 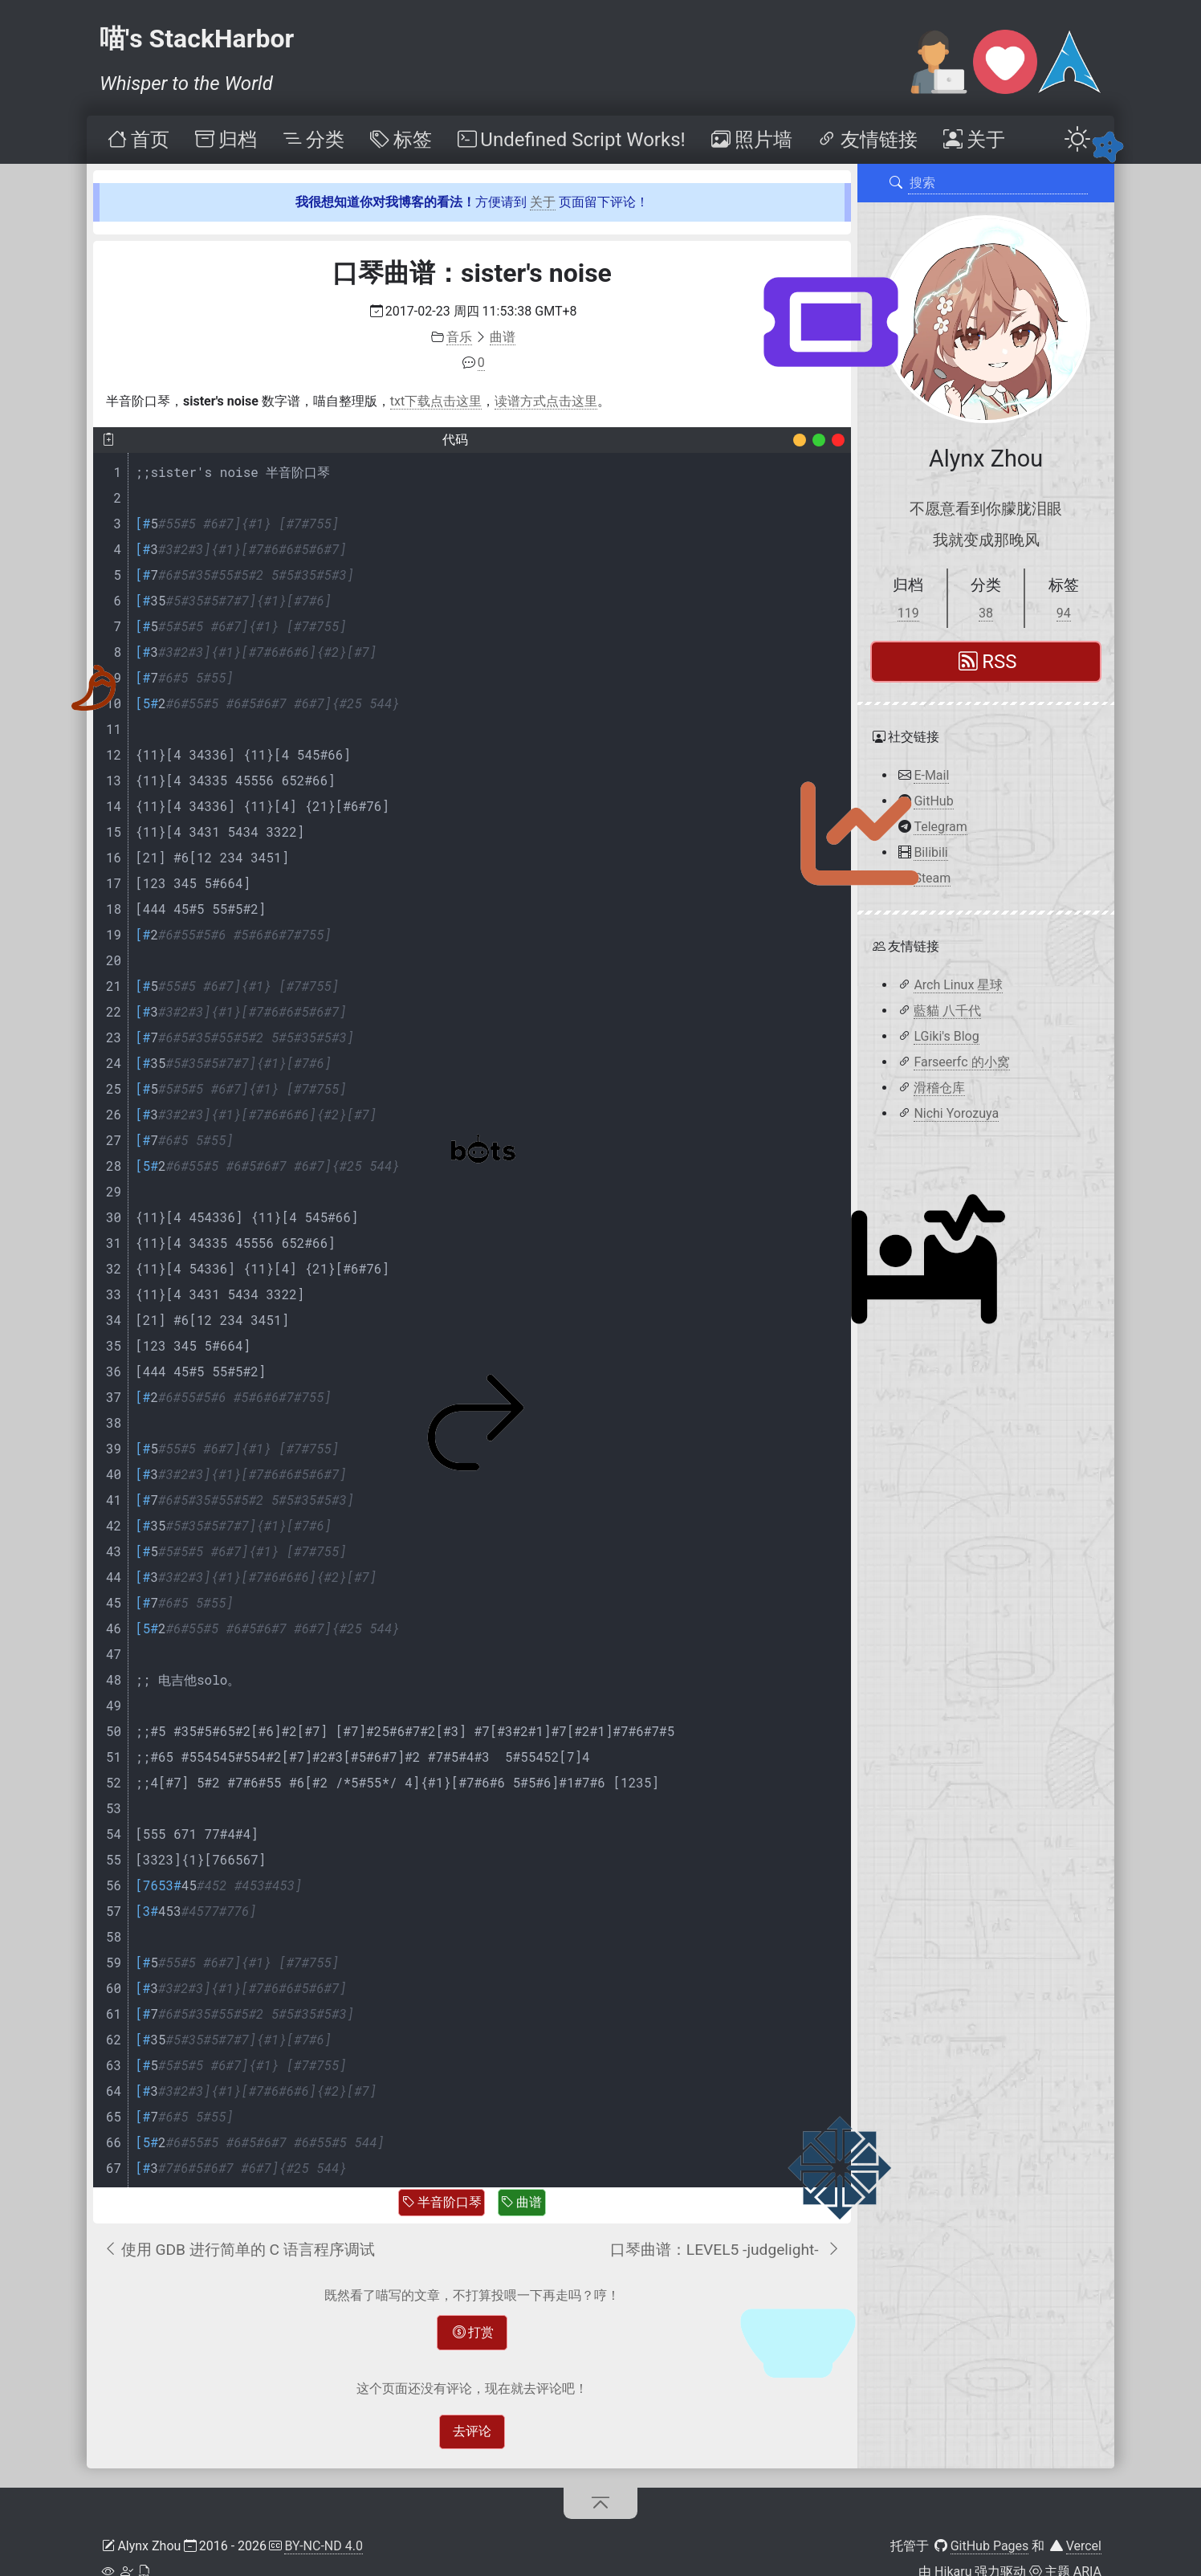 I want to click on centos linux distribution logo, so click(x=840, y=2168).